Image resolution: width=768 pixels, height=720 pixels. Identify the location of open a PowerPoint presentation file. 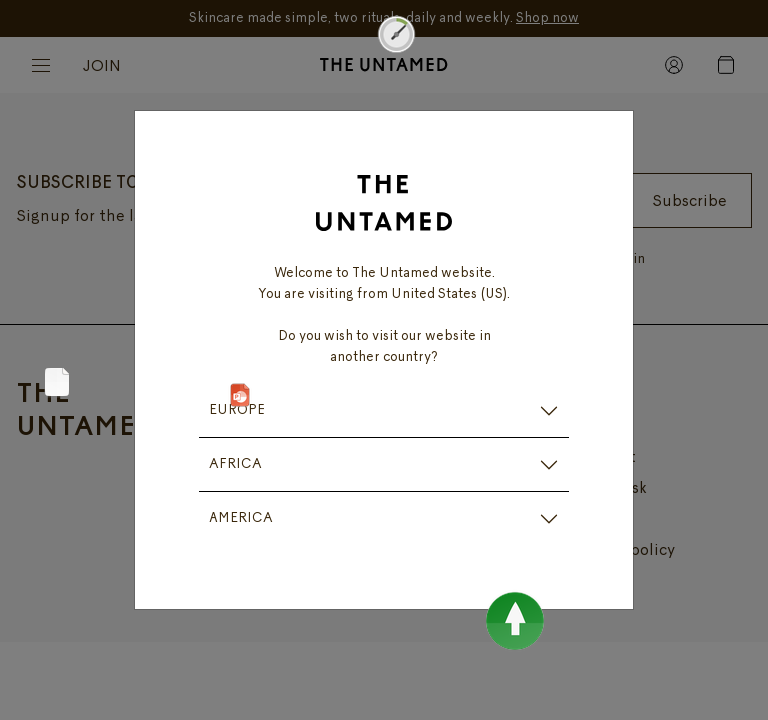
(240, 395).